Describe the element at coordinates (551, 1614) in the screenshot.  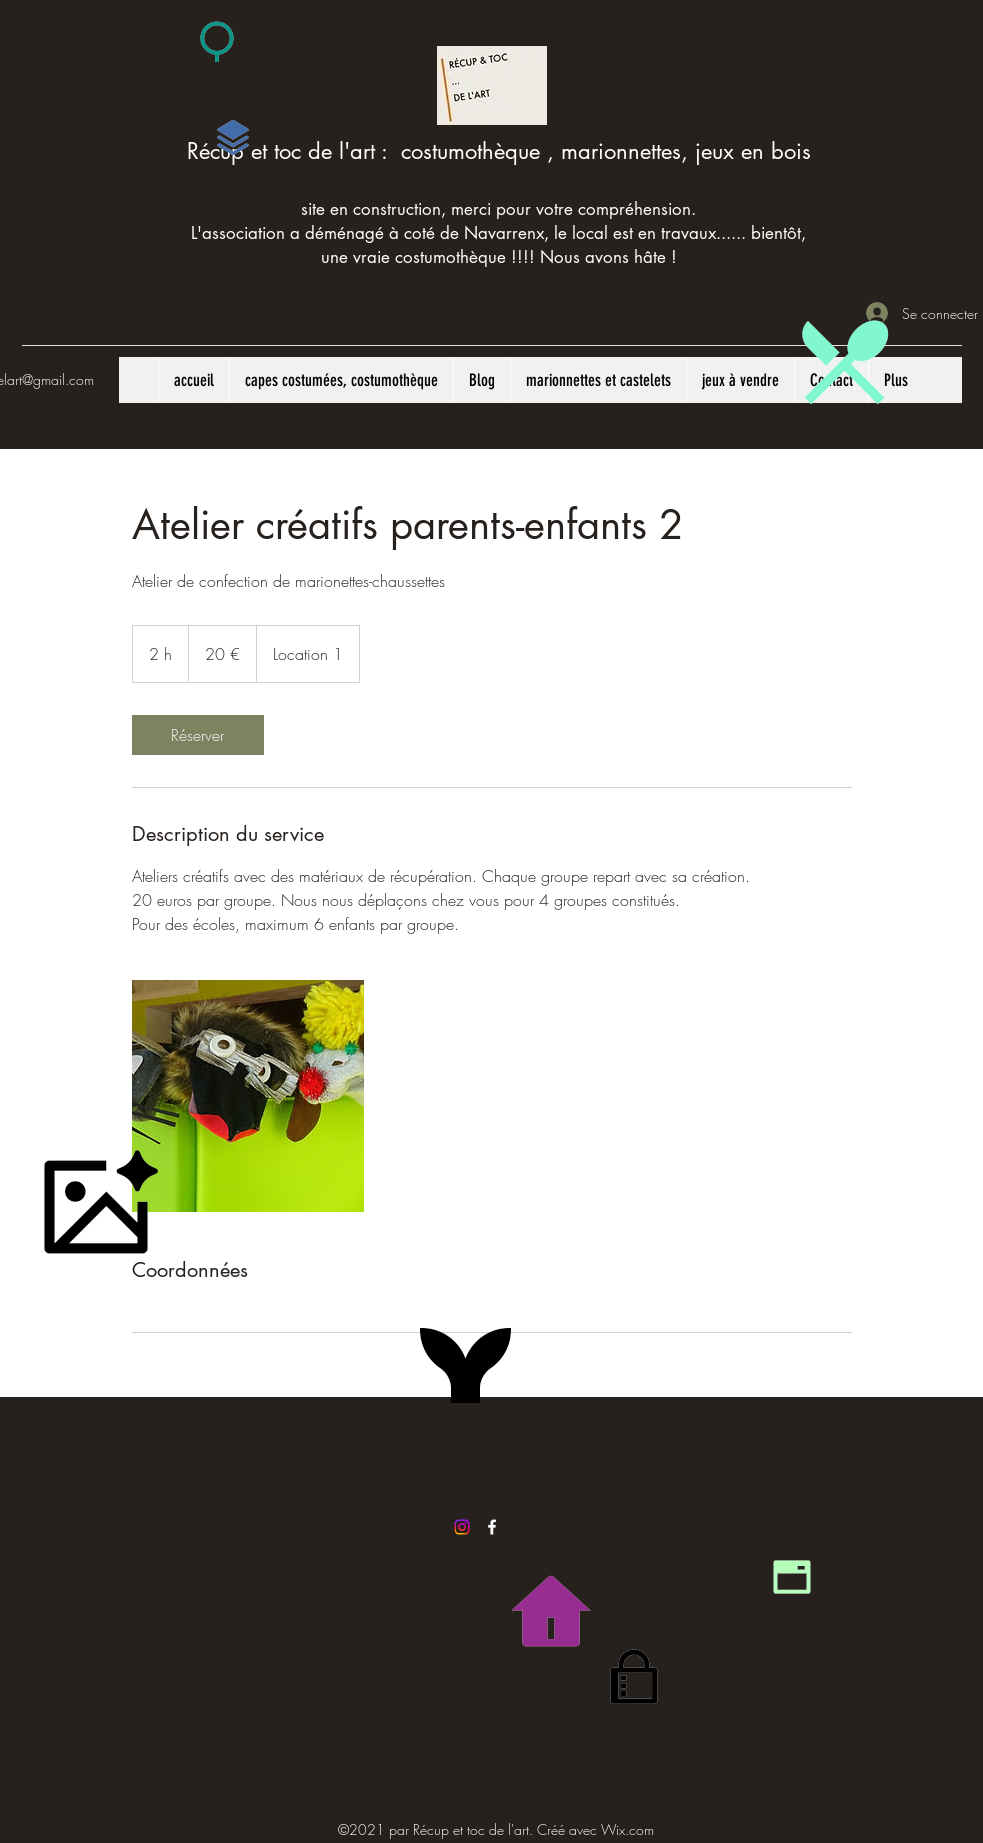
I see `navigate to home screen` at that location.